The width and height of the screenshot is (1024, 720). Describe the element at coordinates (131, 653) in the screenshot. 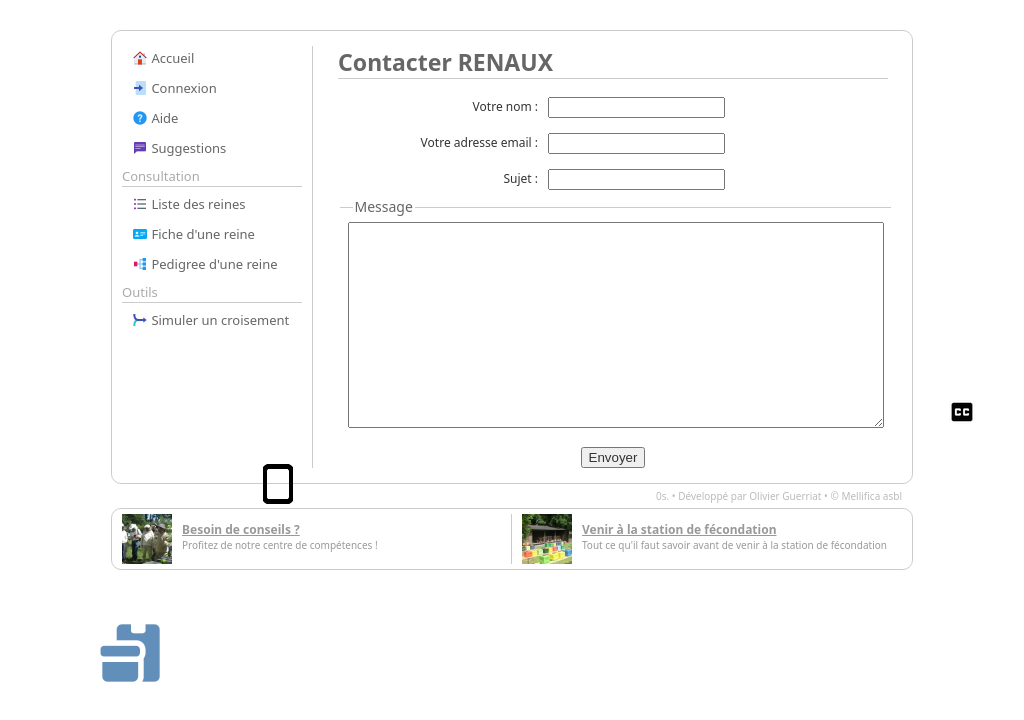

I see `view packing or shipping status` at that location.